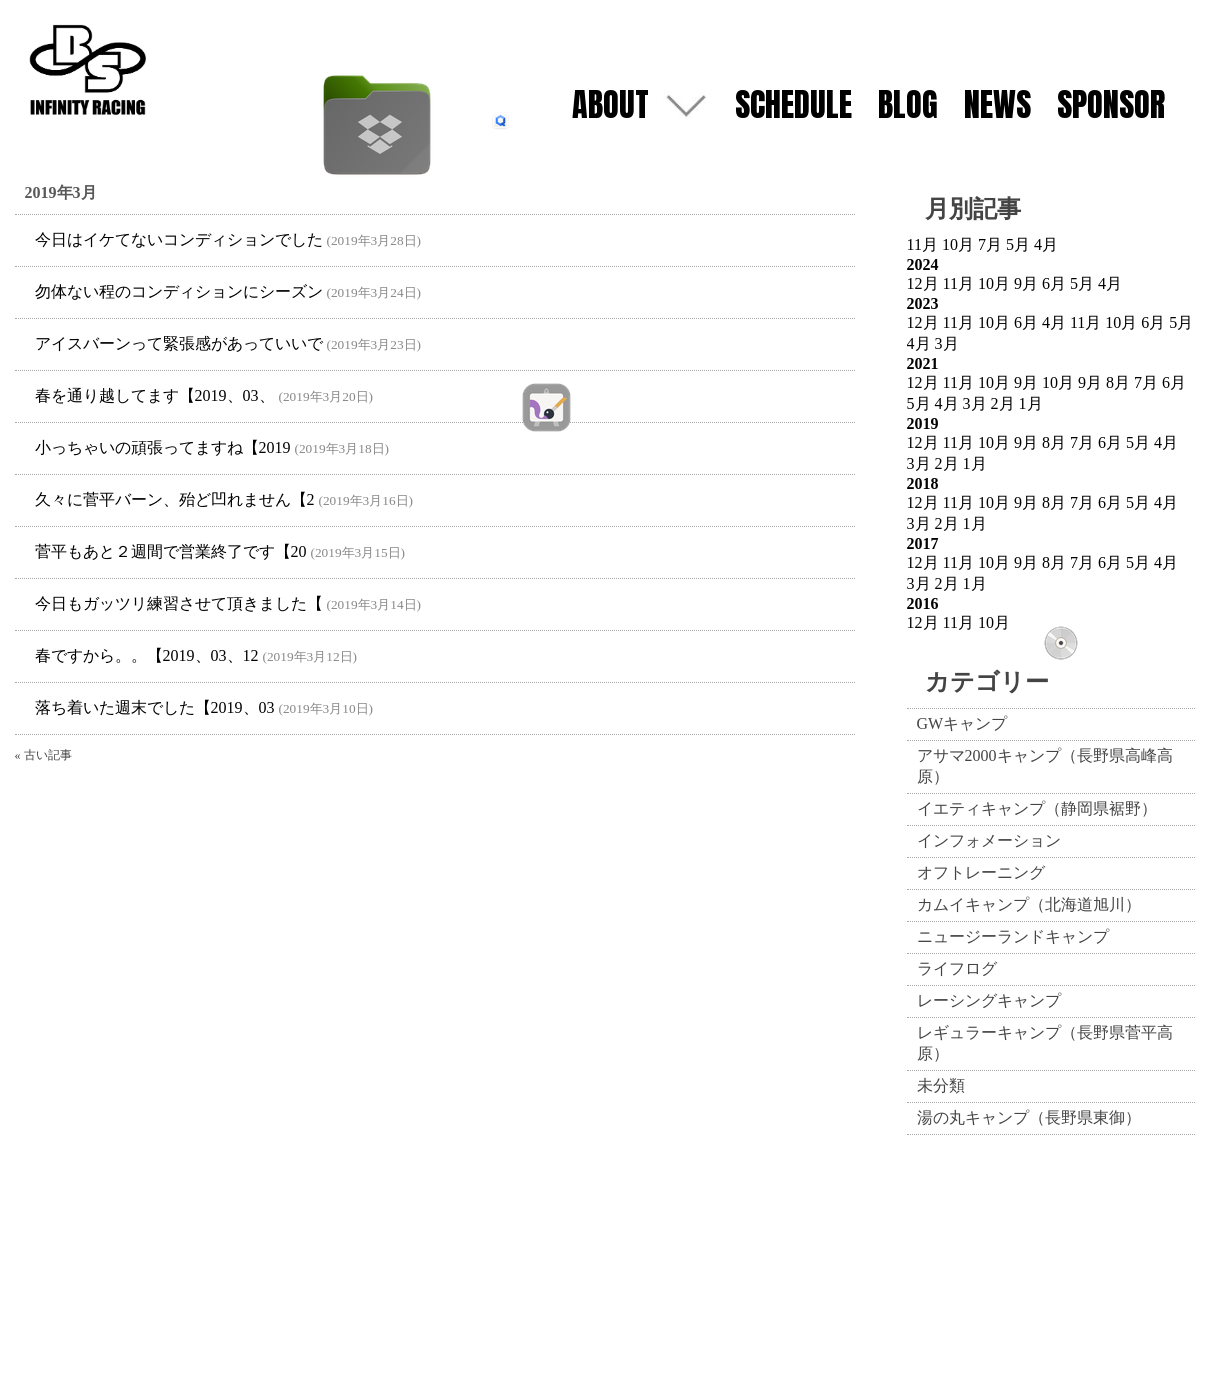  I want to click on create or design a new software project, so click(546, 407).